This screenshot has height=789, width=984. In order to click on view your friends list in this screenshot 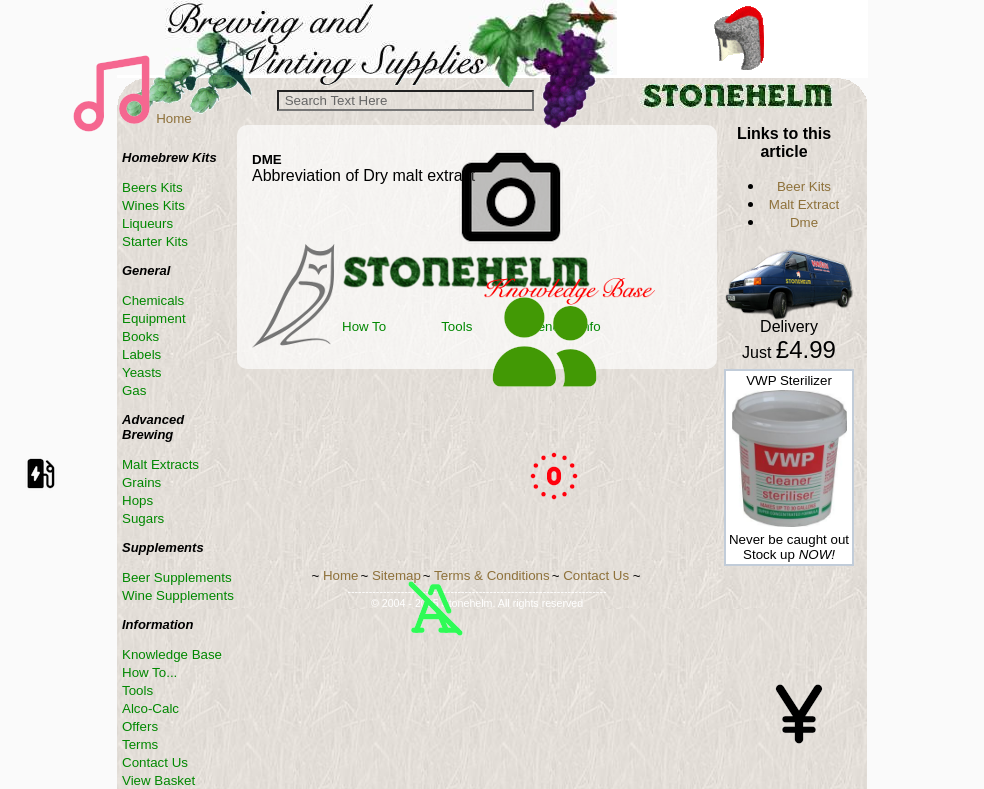, I will do `click(544, 340)`.